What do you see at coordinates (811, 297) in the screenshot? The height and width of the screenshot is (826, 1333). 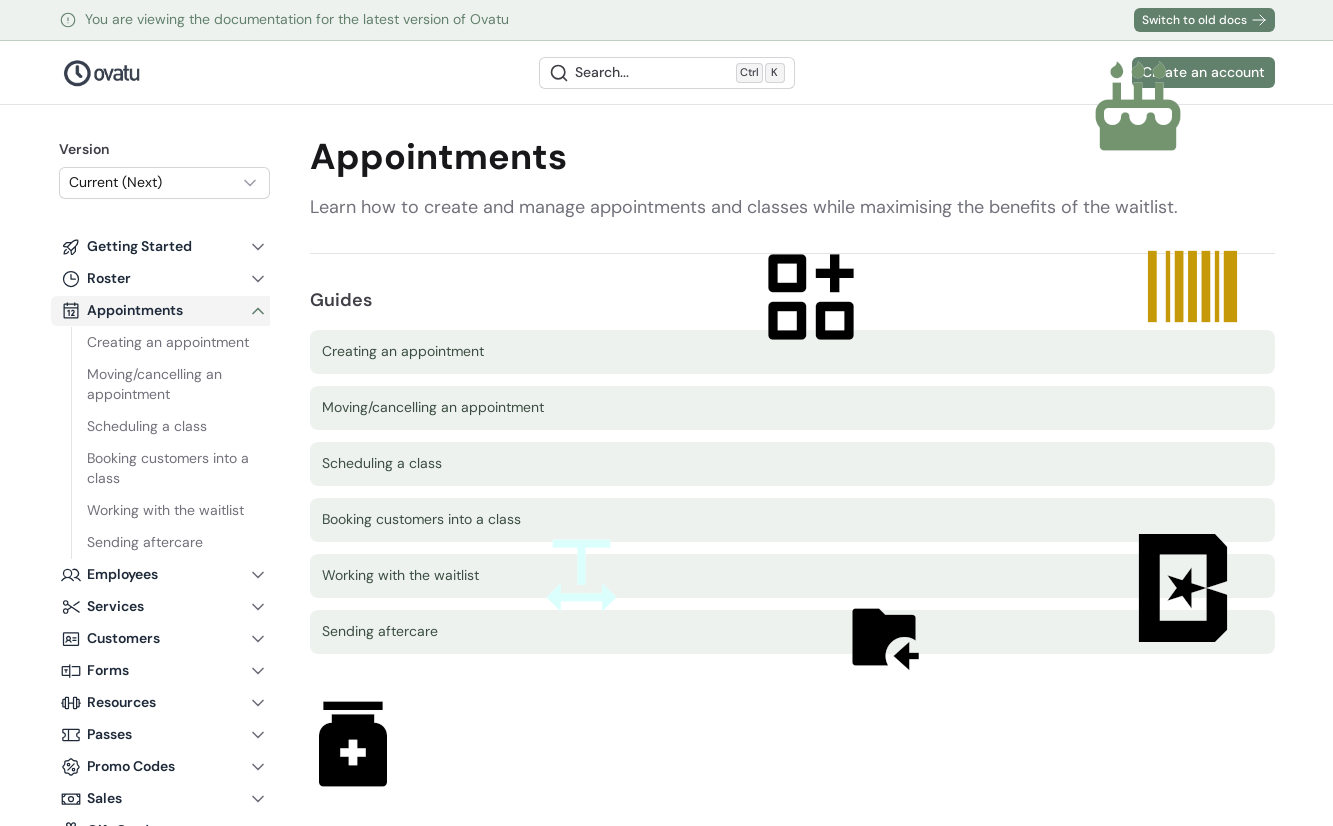 I see `add a new function or module` at bounding box center [811, 297].